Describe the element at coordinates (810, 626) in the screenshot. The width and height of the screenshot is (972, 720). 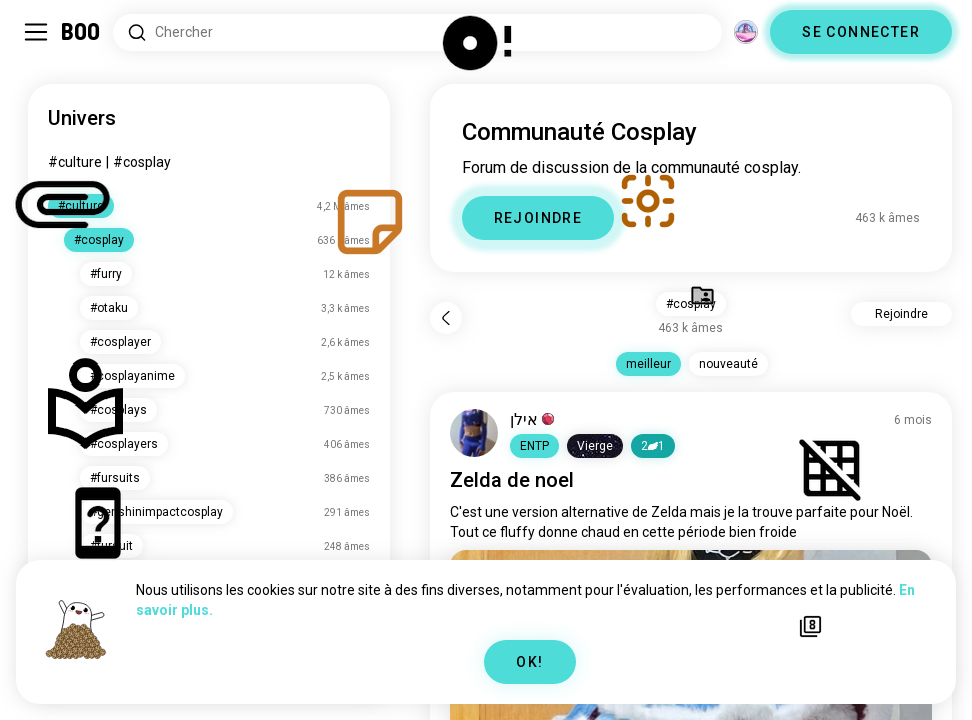
I see `indicates 8 images in a stack or gallery` at that location.